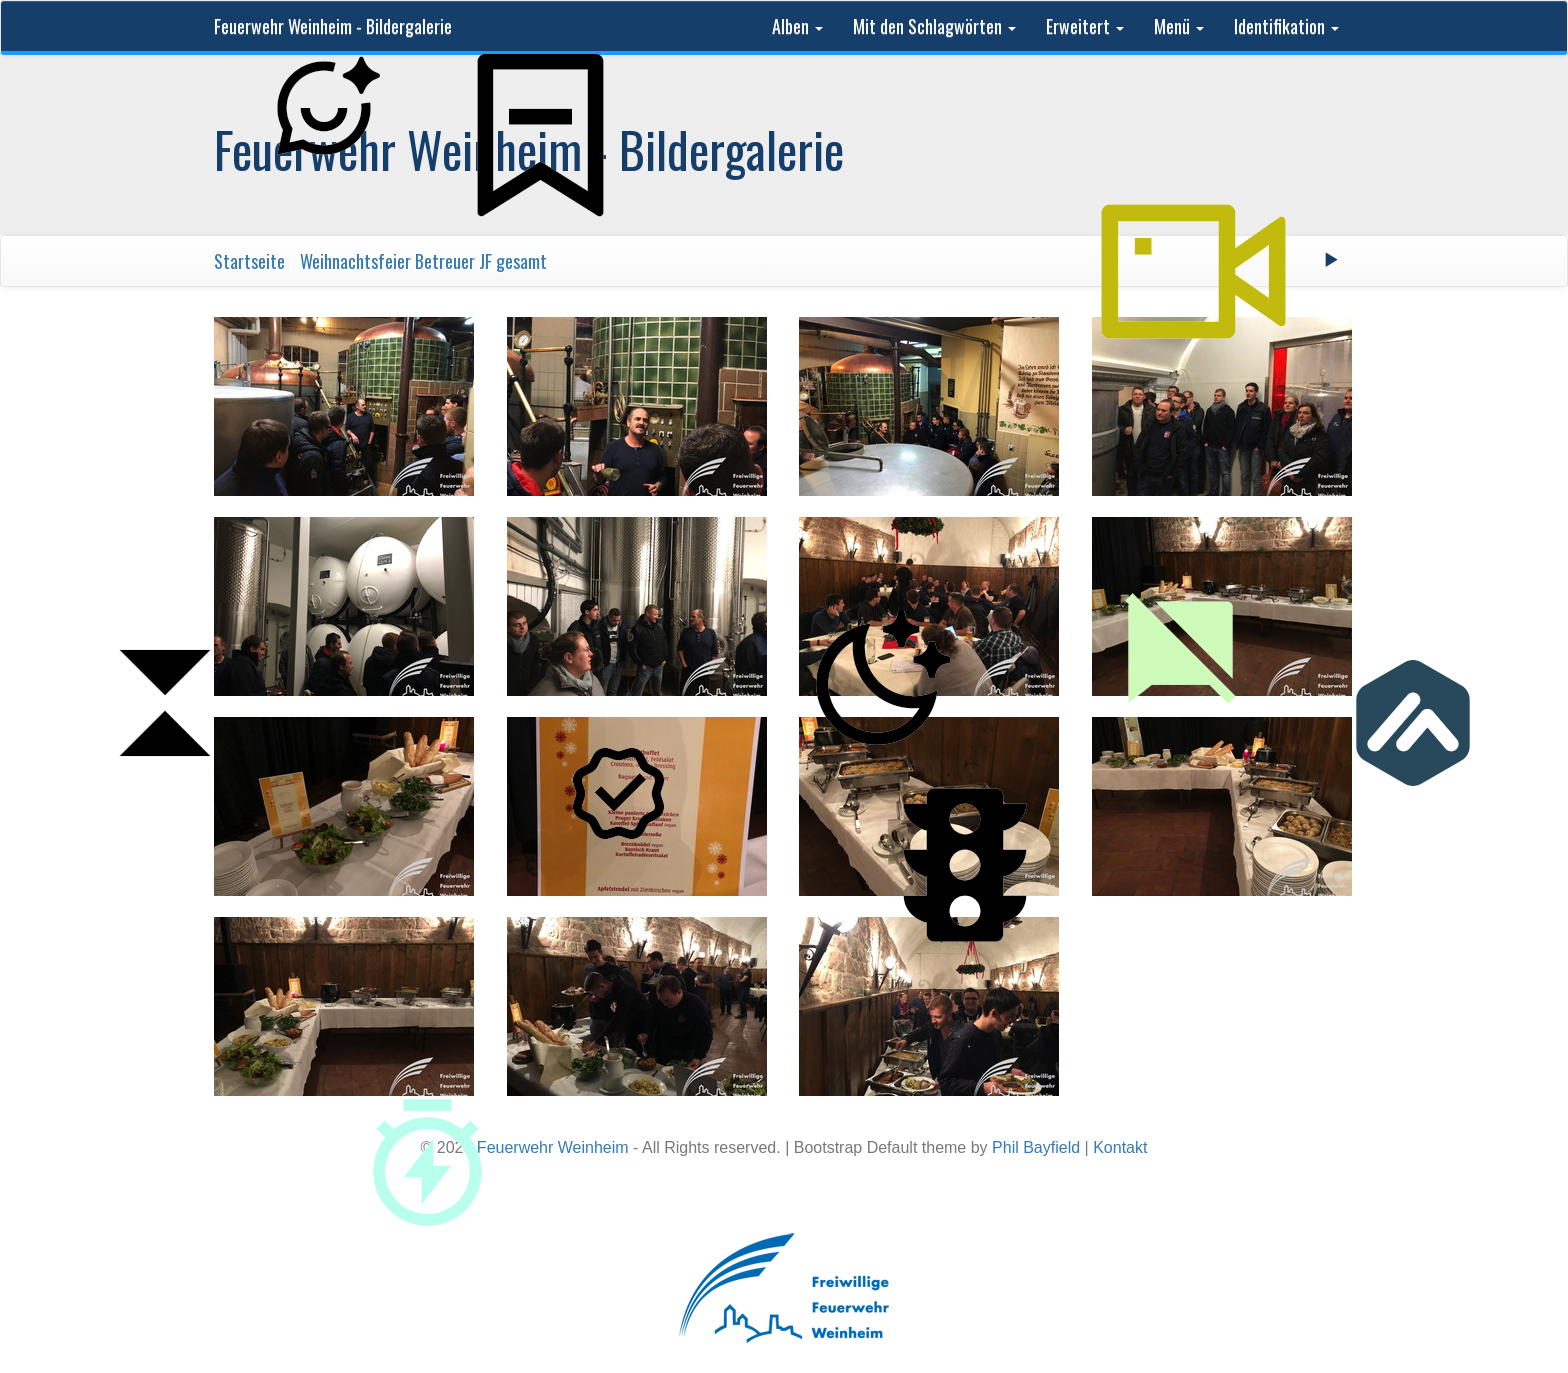  What do you see at coordinates (618, 793) in the screenshot?
I see `indicates a verified account or profile` at bounding box center [618, 793].